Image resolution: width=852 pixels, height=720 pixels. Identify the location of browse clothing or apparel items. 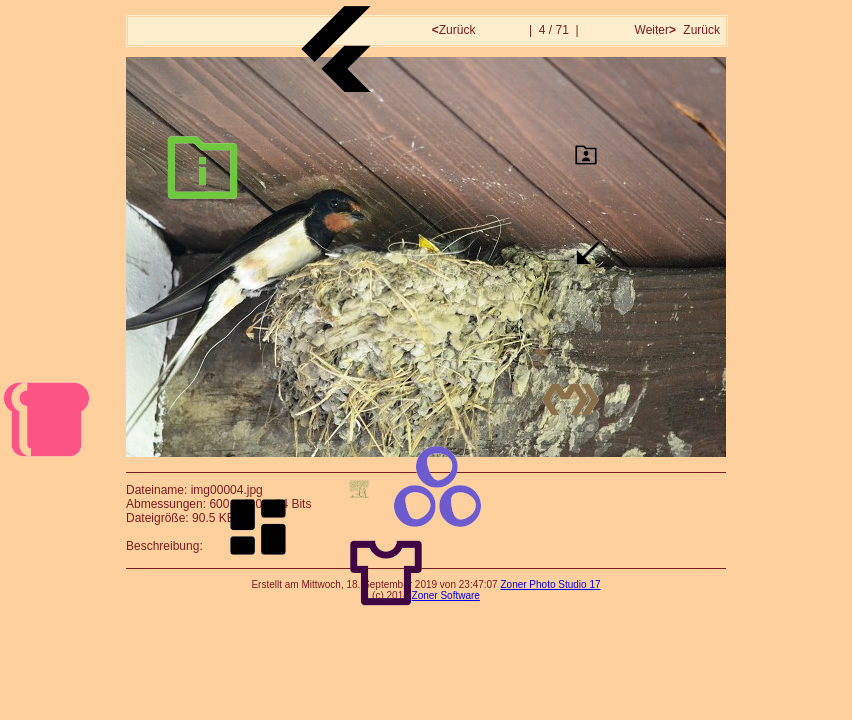
(386, 573).